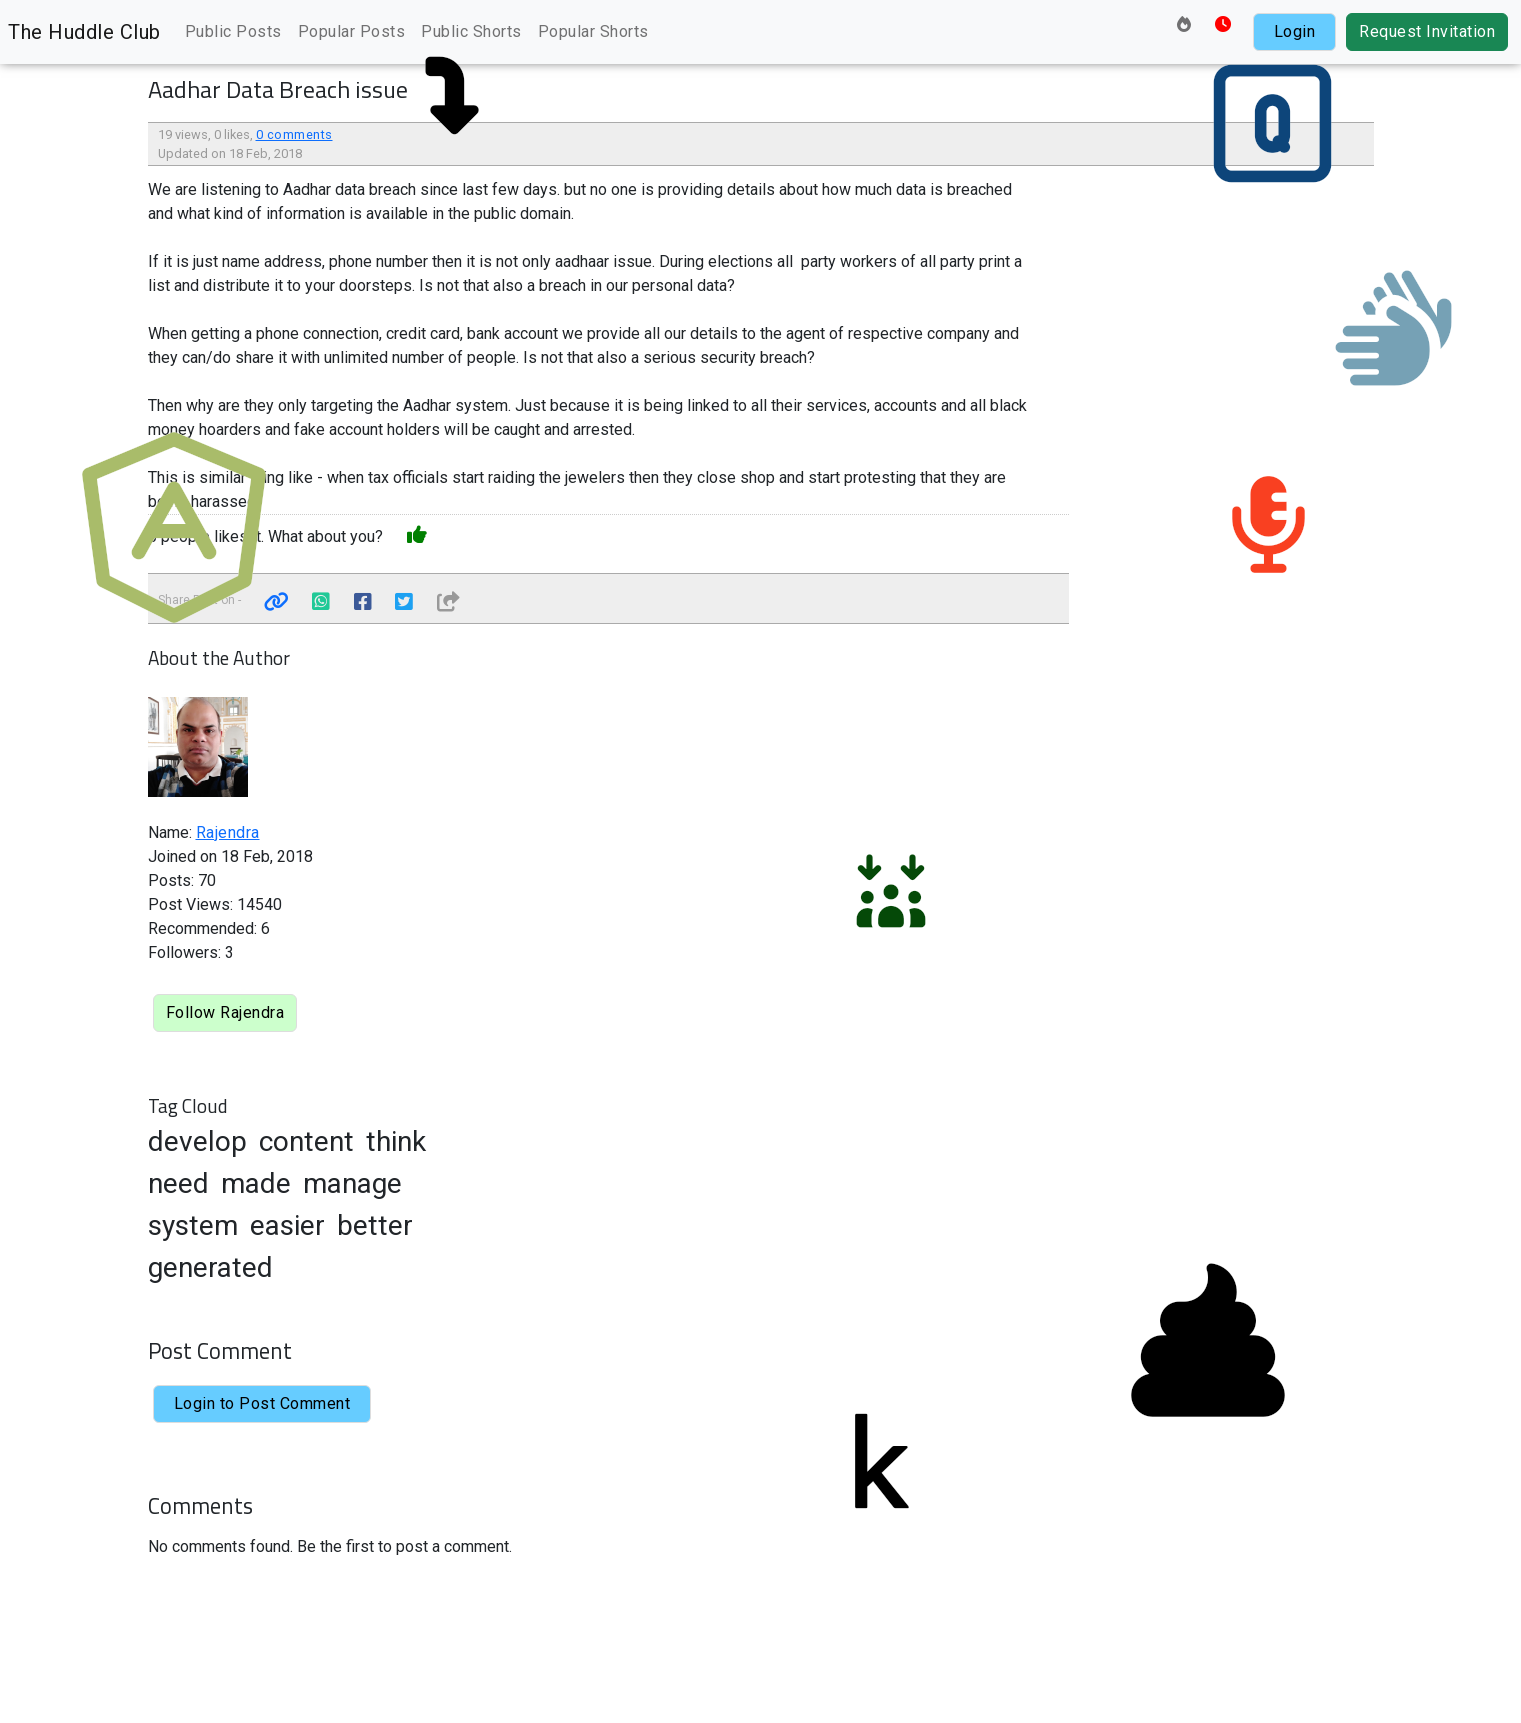  Describe the element at coordinates (882, 1461) in the screenshot. I see `link to kaggle profile or account` at that location.